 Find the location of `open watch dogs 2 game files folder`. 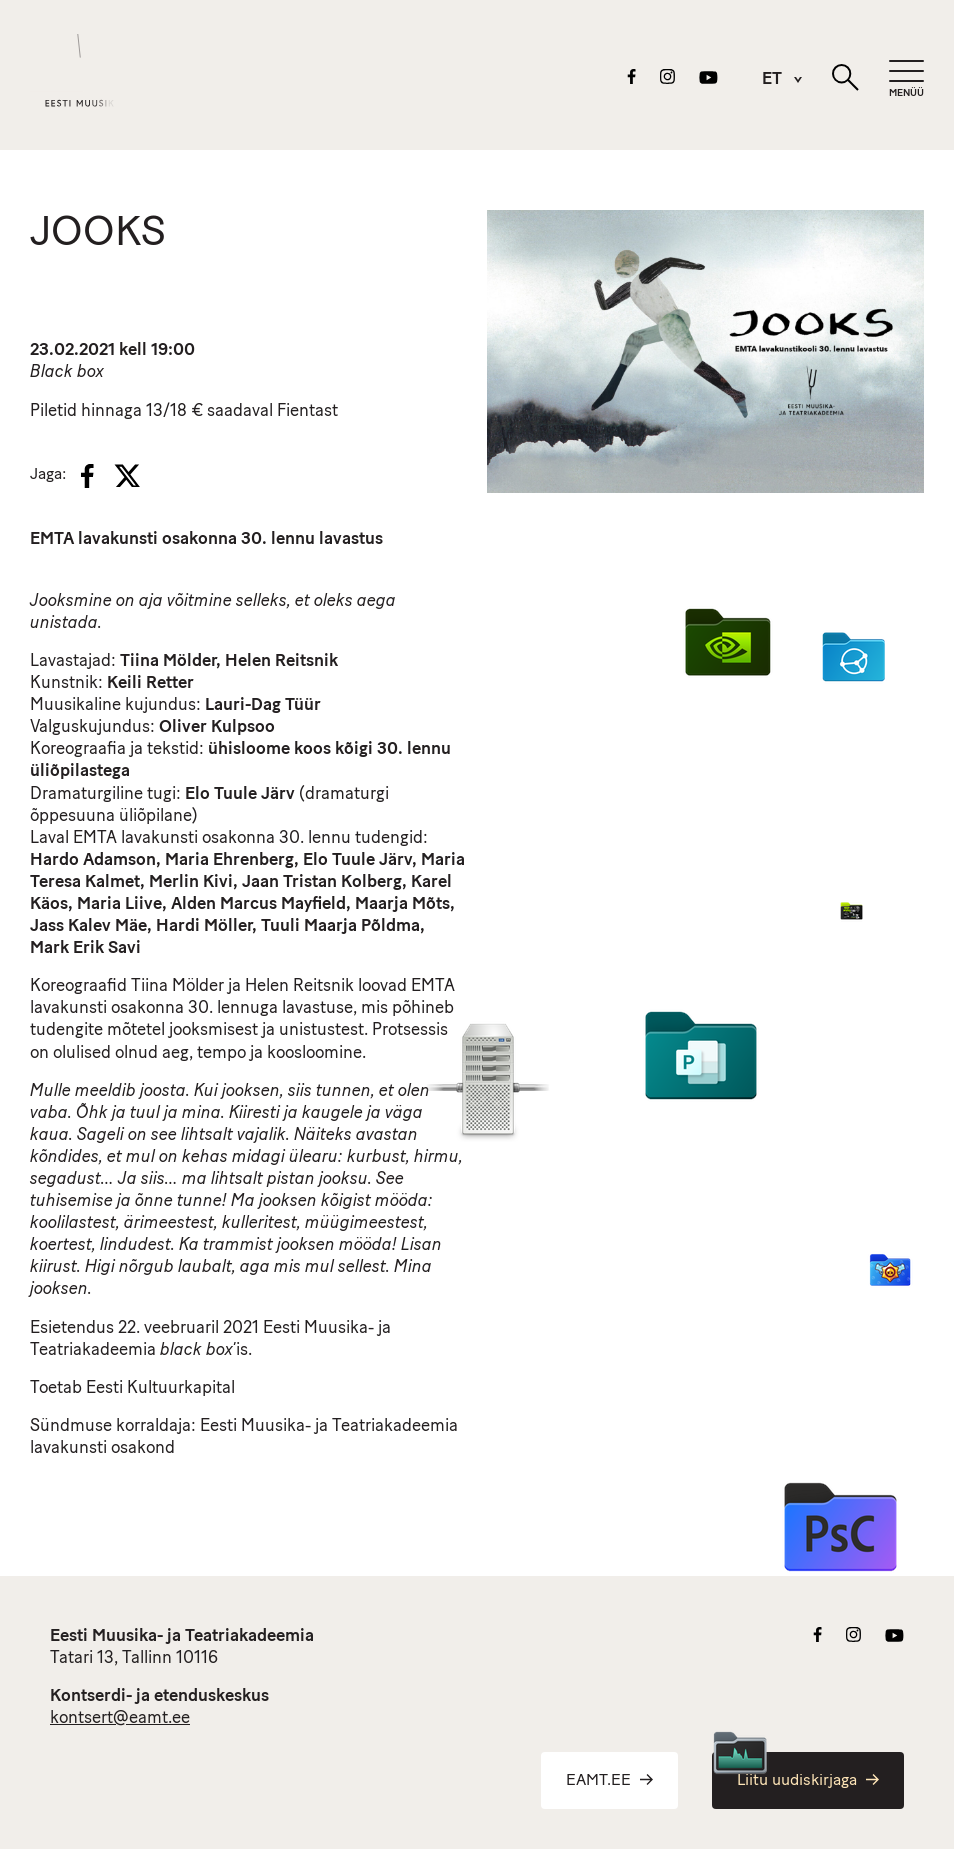

open watch dogs 2 game files folder is located at coordinates (851, 911).